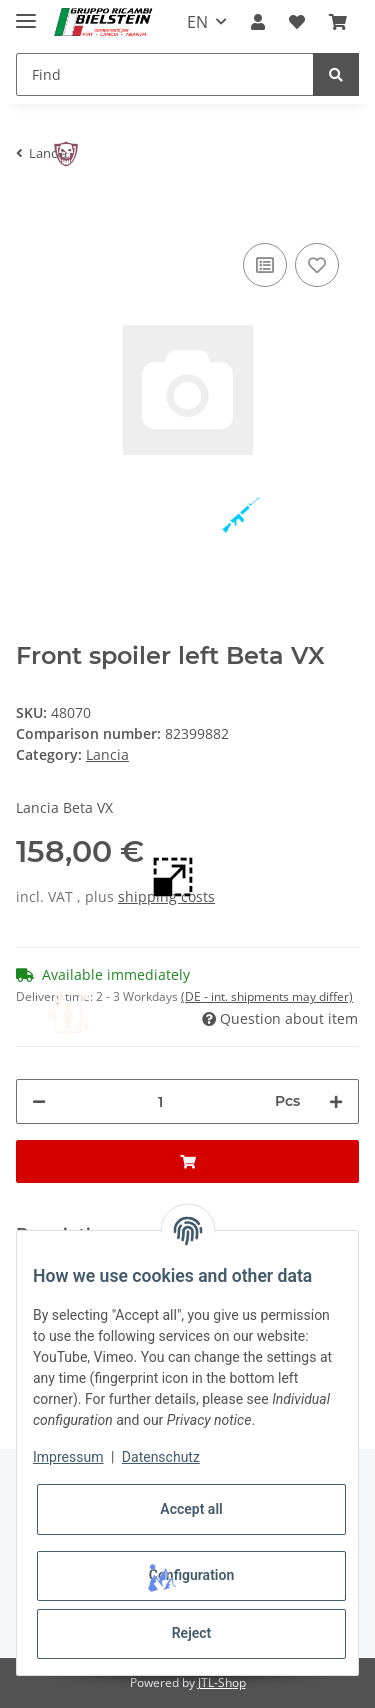 This screenshot has width=375, height=1708. I want to click on indicates a security threat or danger warning, so click(66, 154).